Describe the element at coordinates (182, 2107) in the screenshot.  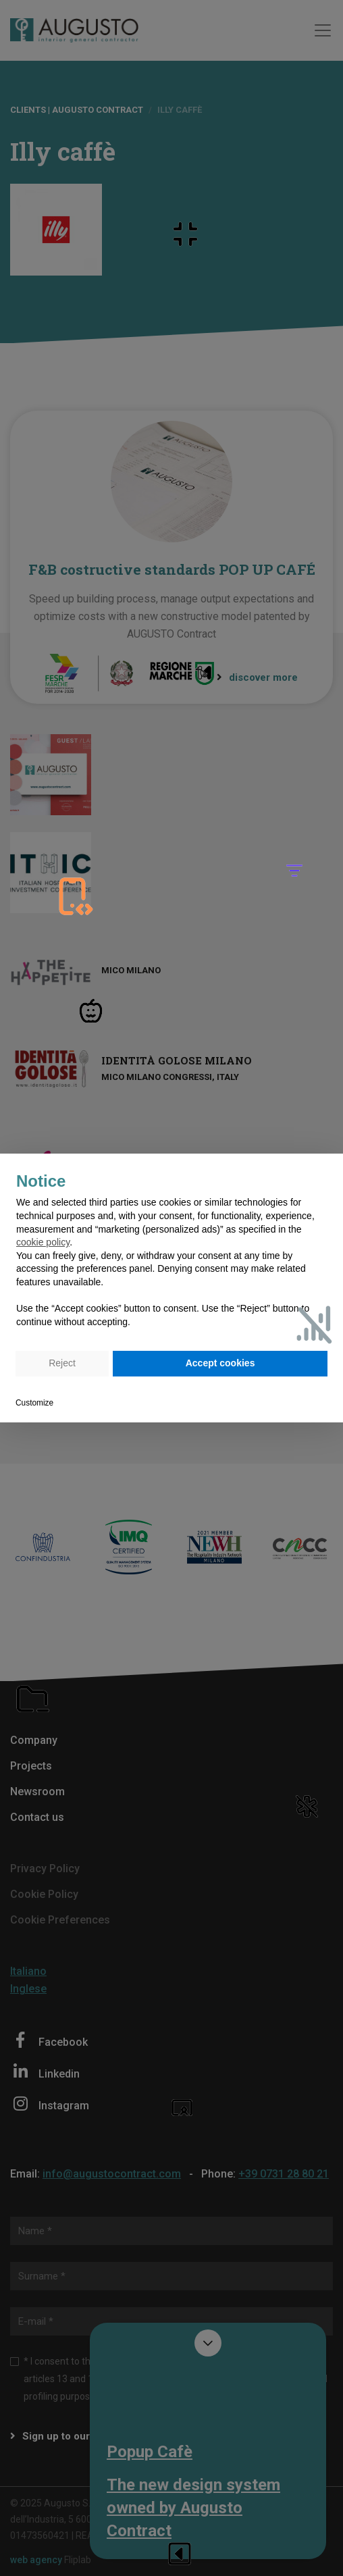
I see `access teaching or presentation tools` at that location.